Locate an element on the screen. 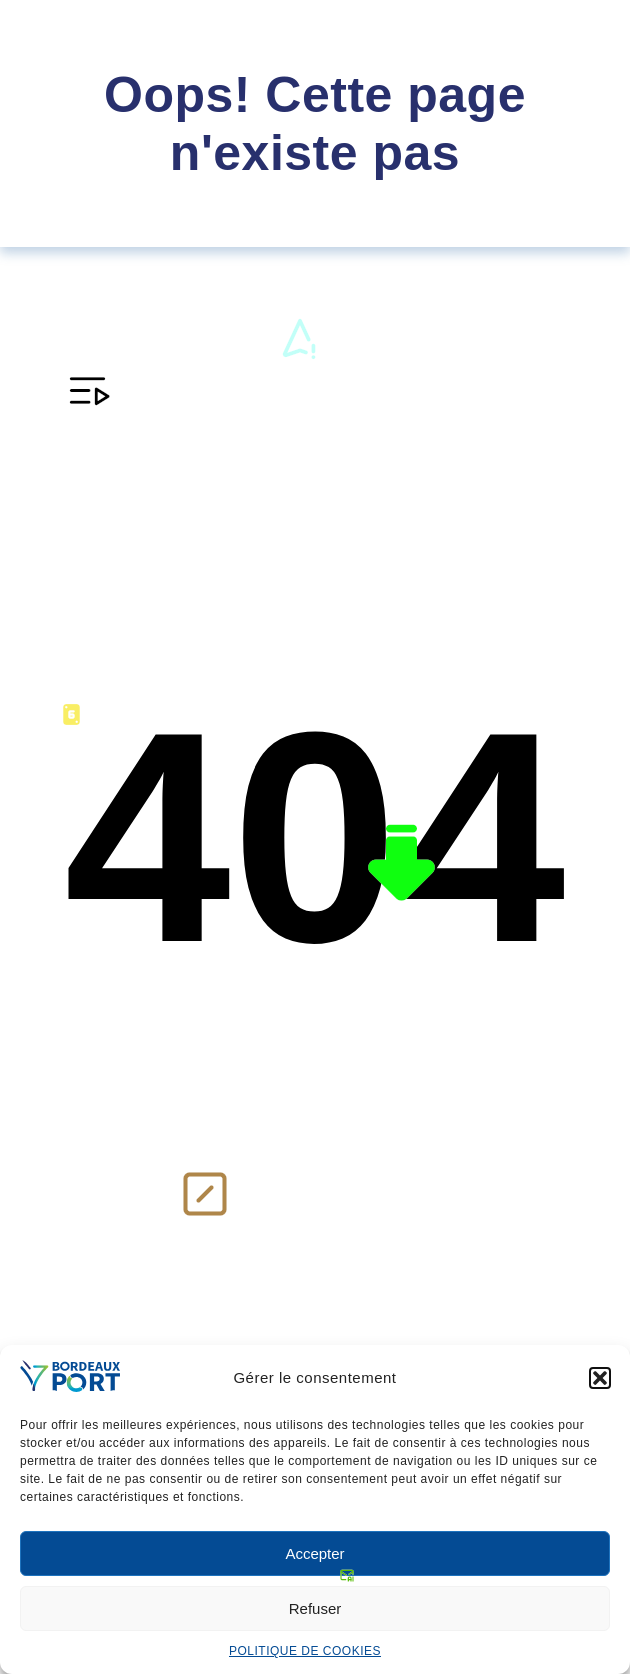 The image size is (630, 1674). navigation error or route issue detected is located at coordinates (300, 338).